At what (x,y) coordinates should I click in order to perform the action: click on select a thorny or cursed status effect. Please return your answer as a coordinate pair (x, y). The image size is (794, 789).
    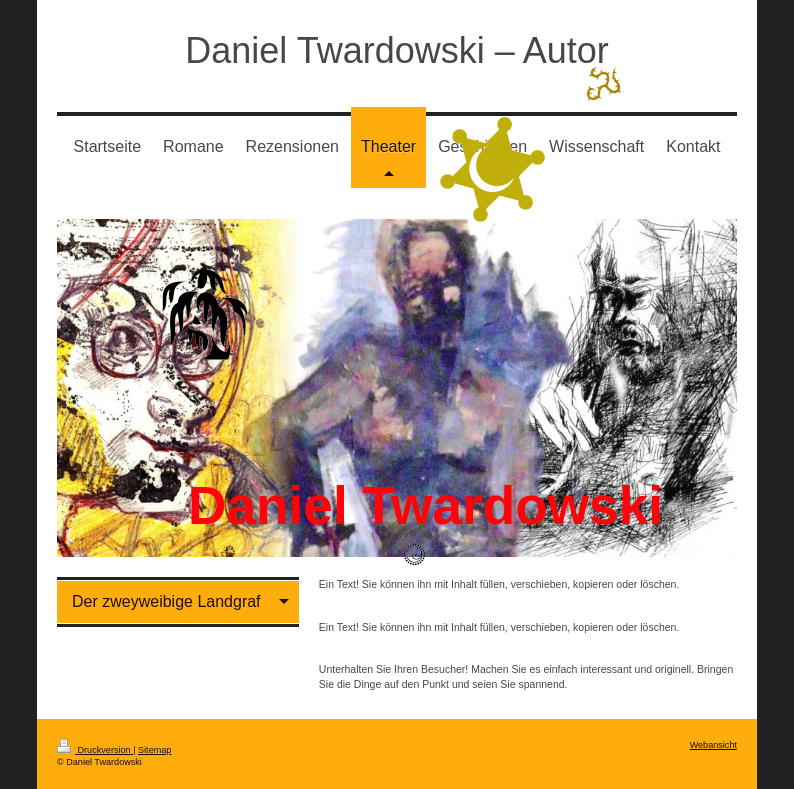
    Looking at the image, I should click on (603, 83).